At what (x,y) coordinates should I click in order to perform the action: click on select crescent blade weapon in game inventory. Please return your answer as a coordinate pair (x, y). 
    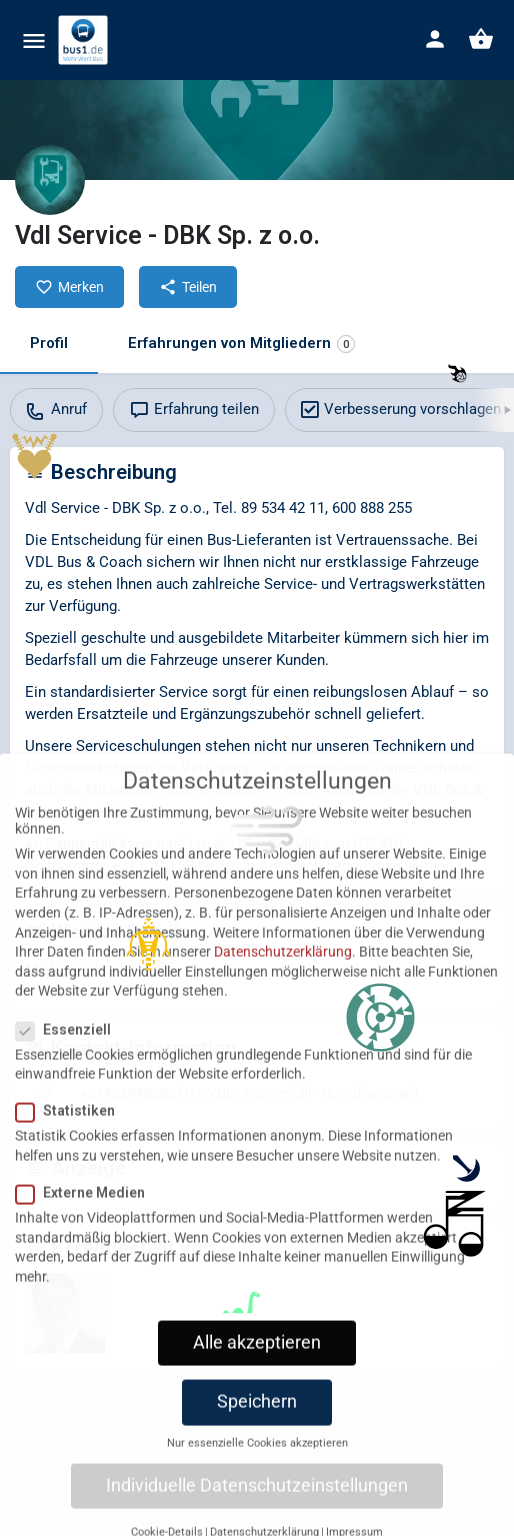
    Looking at the image, I should click on (466, 1168).